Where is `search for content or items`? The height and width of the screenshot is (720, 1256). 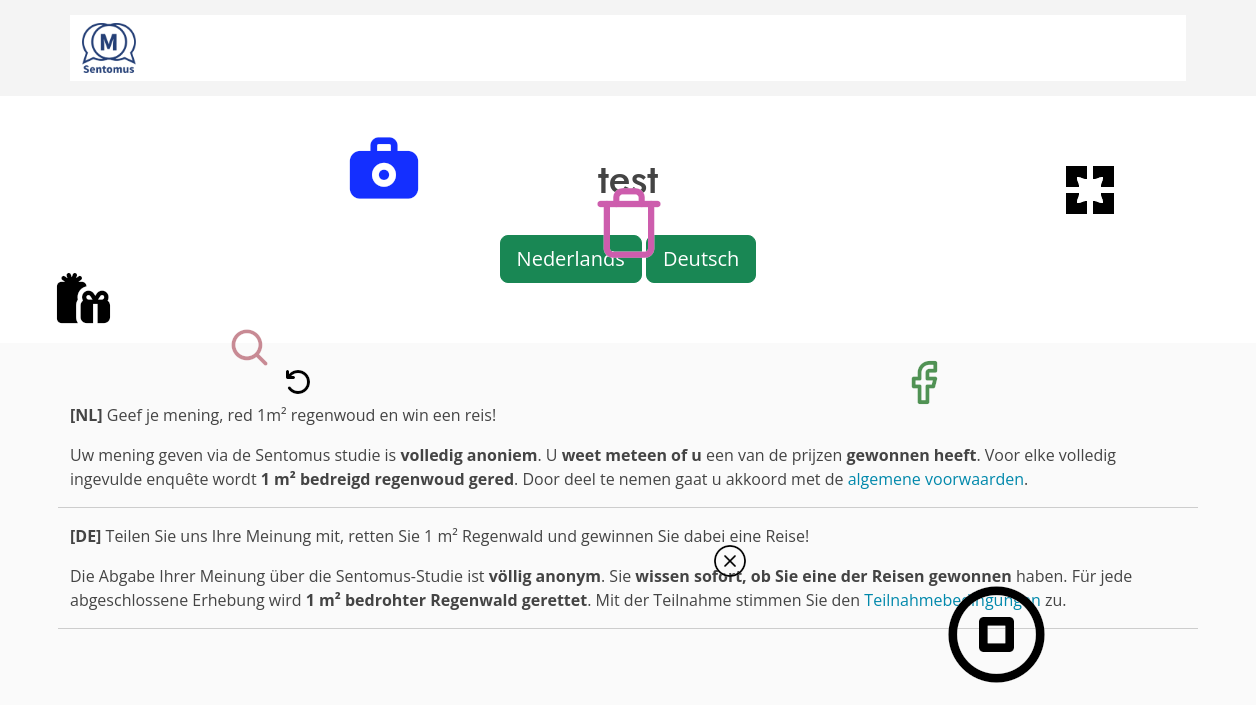 search for content or items is located at coordinates (249, 347).